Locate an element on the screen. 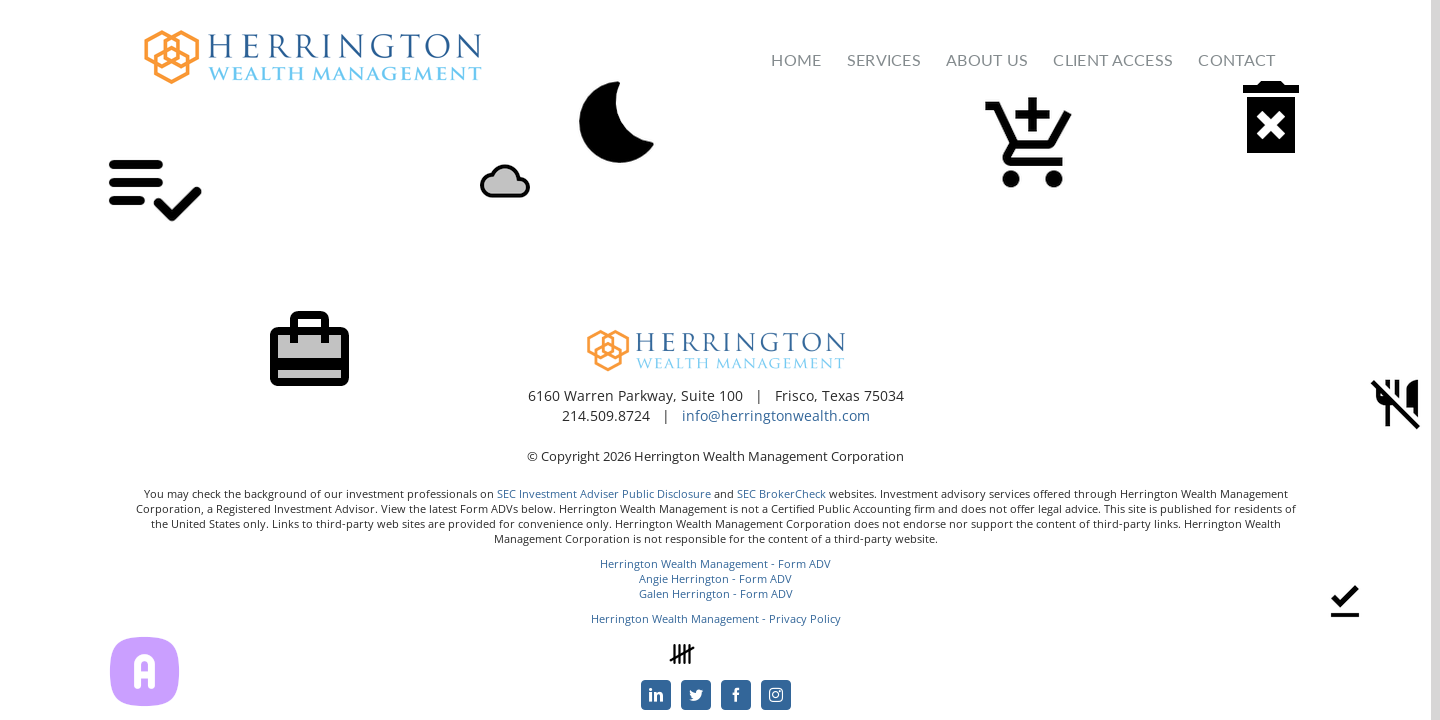 This screenshot has height=720, width=1440. indicates no food or meals available is located at coordinates (1397, 403).